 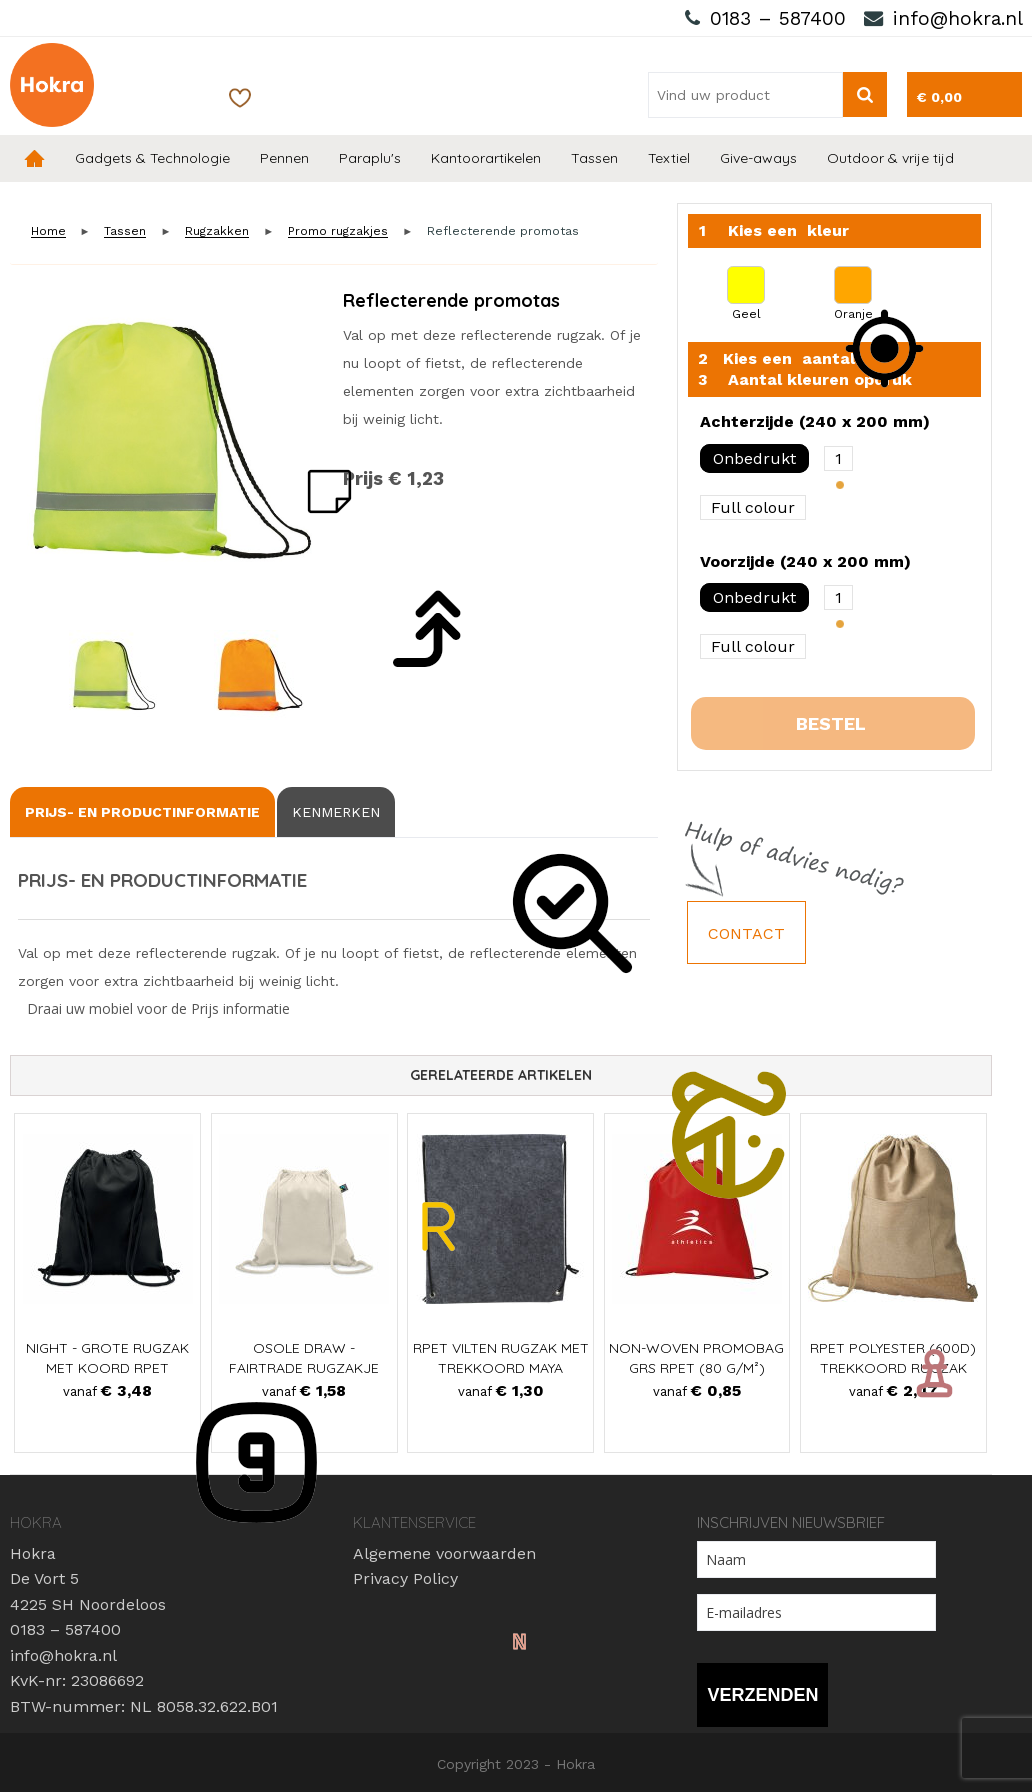 What do you see at coordinates (240, 98) in the screenshot?
I see `like or favorite an item` at bounding box center [240, 98].